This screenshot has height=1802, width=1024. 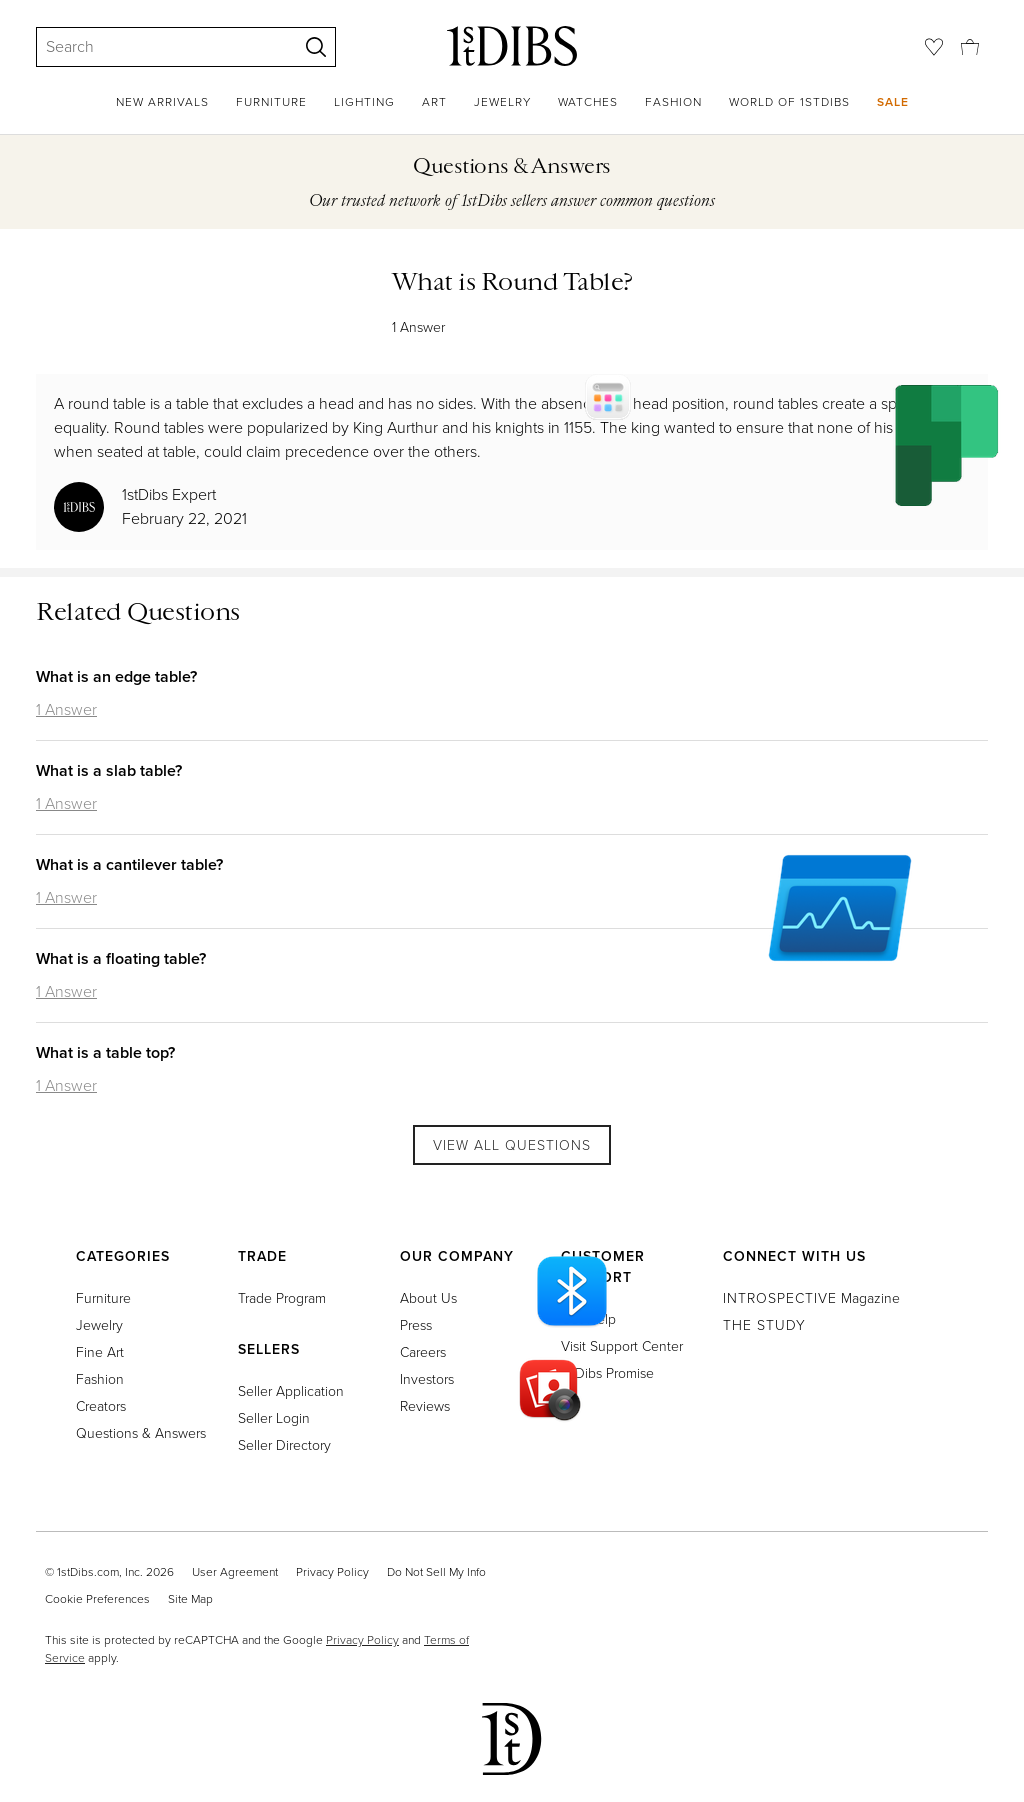 What do you see at coordinates (572, 1291) in the screenshot?
I see `open bluetooth file exchange app` at bounding box center [572, 1291].